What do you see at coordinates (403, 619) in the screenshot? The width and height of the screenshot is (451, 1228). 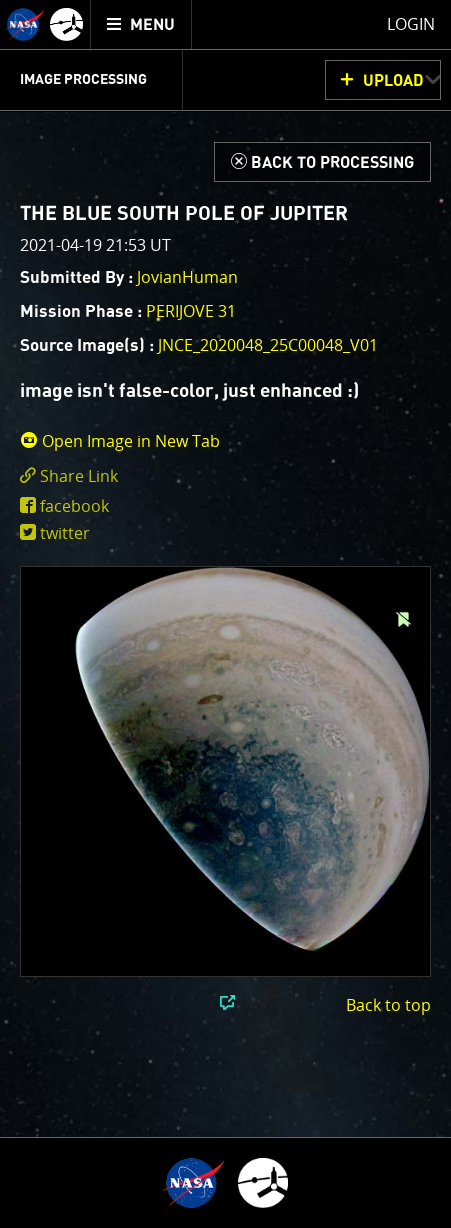 I see `remove from bookmarks` at bounding box center [403, 619].